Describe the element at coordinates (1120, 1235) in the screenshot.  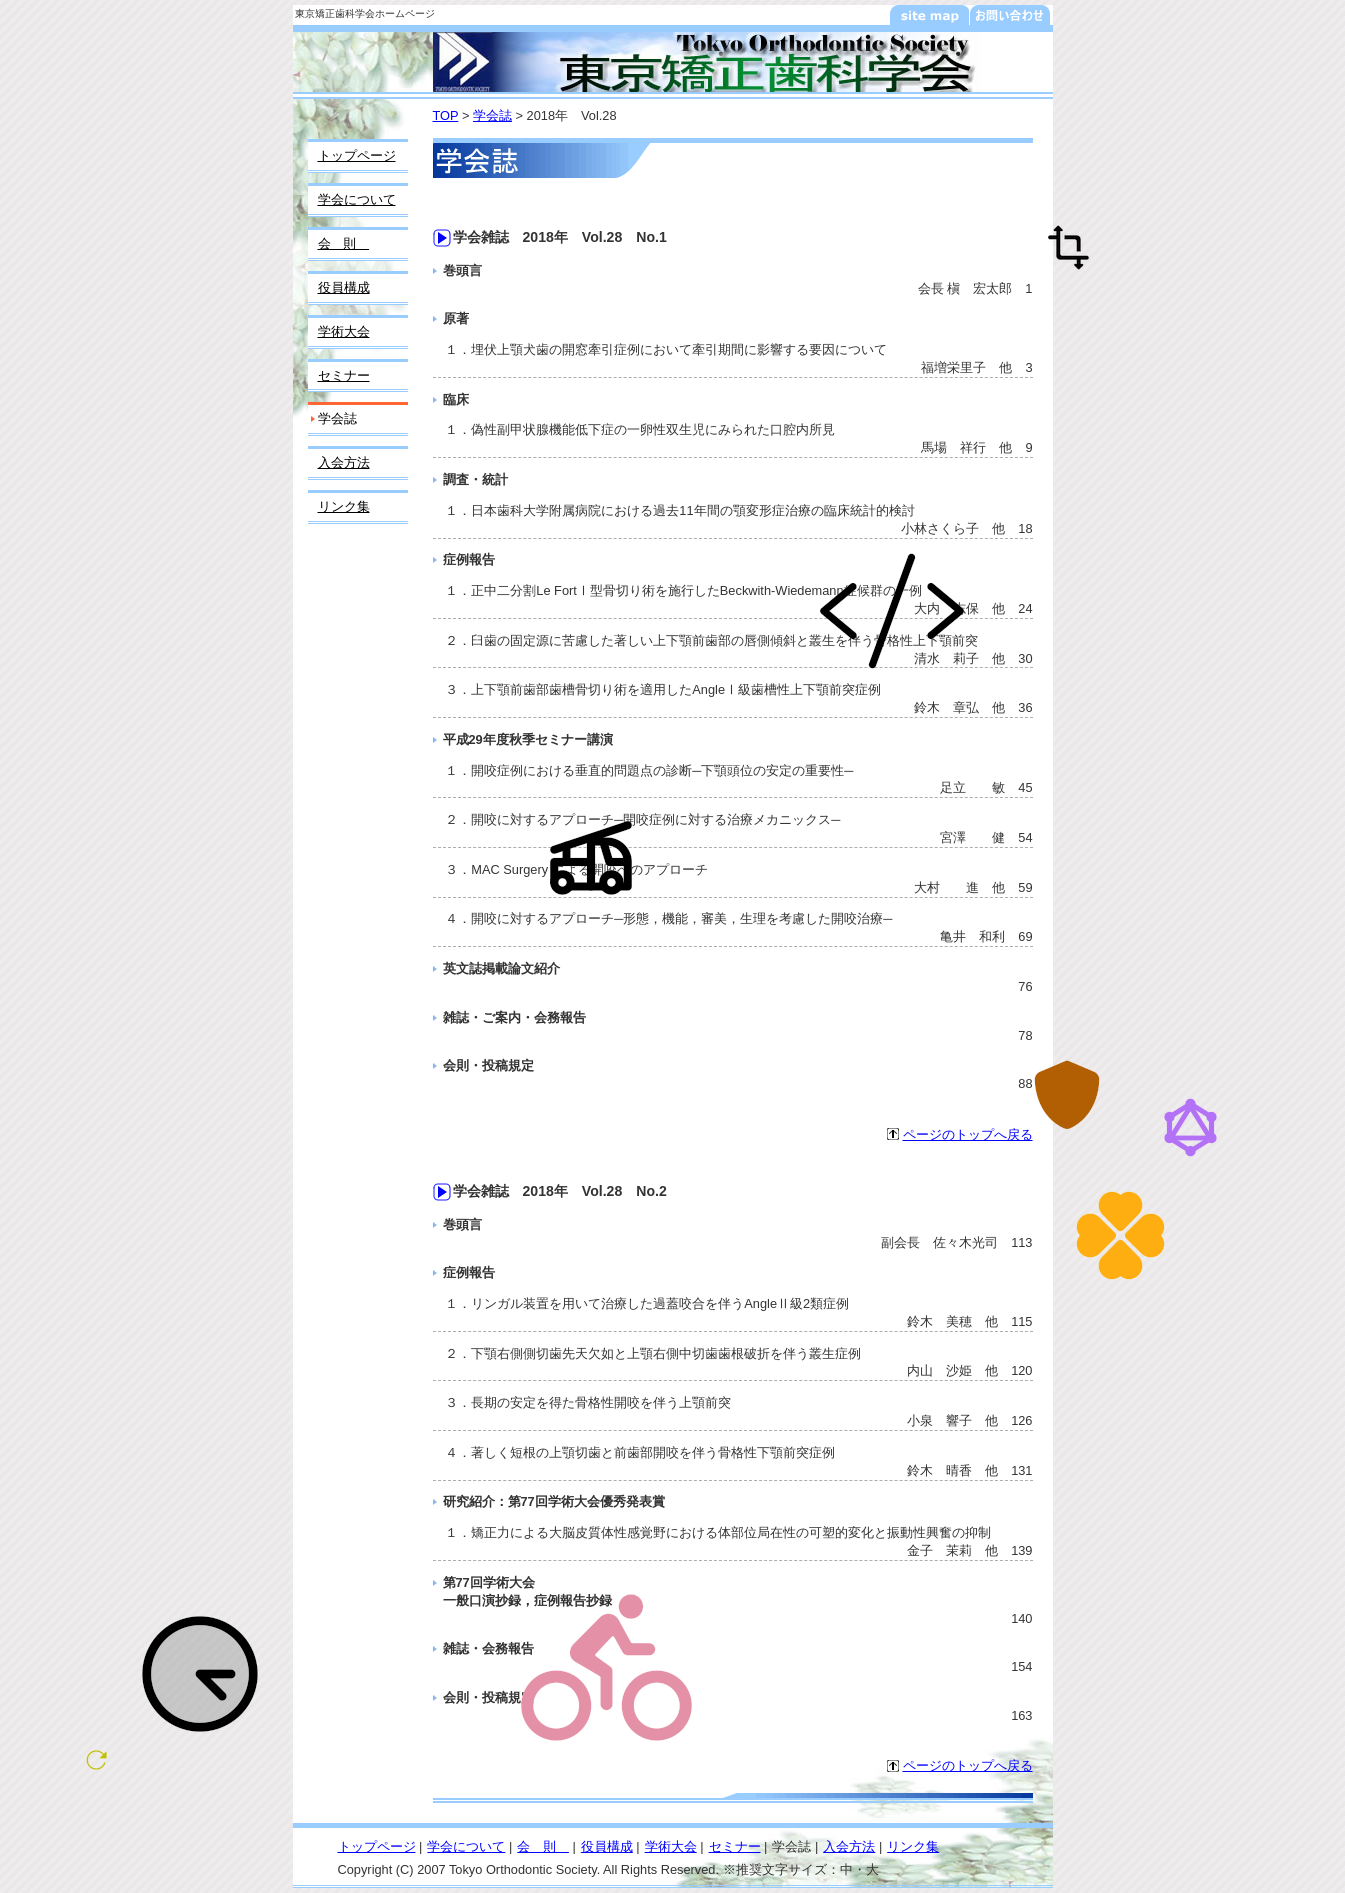
I see `indicates a lucky or bonus feature` at that location.